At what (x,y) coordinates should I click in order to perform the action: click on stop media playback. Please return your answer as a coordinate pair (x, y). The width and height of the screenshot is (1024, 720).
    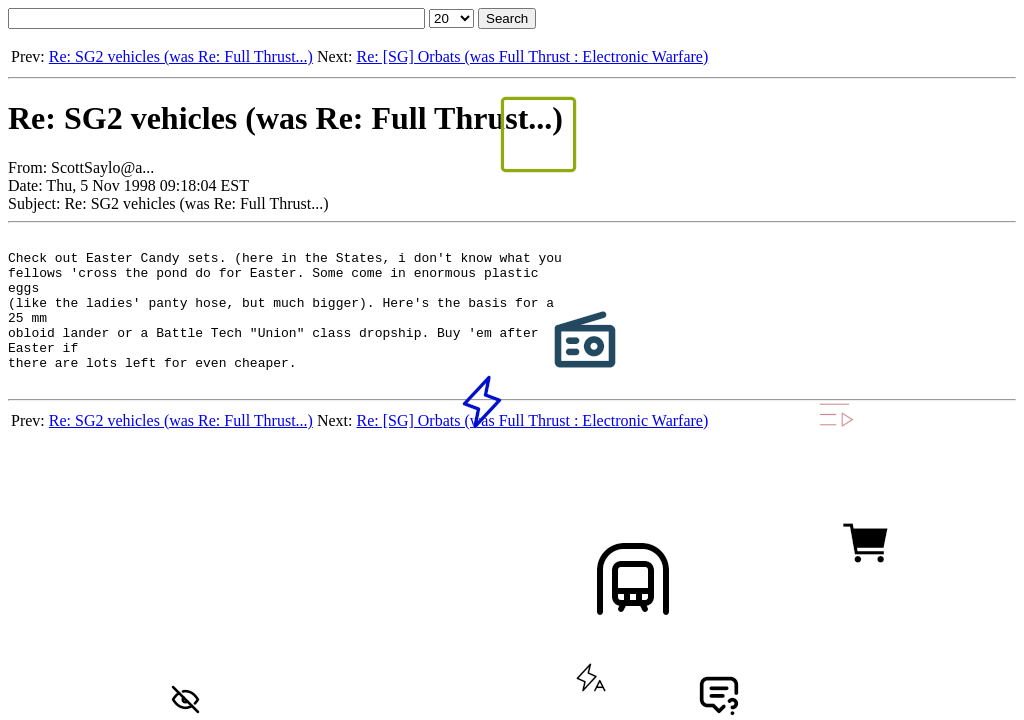
    Looking at the image, I should click on (538, 134).